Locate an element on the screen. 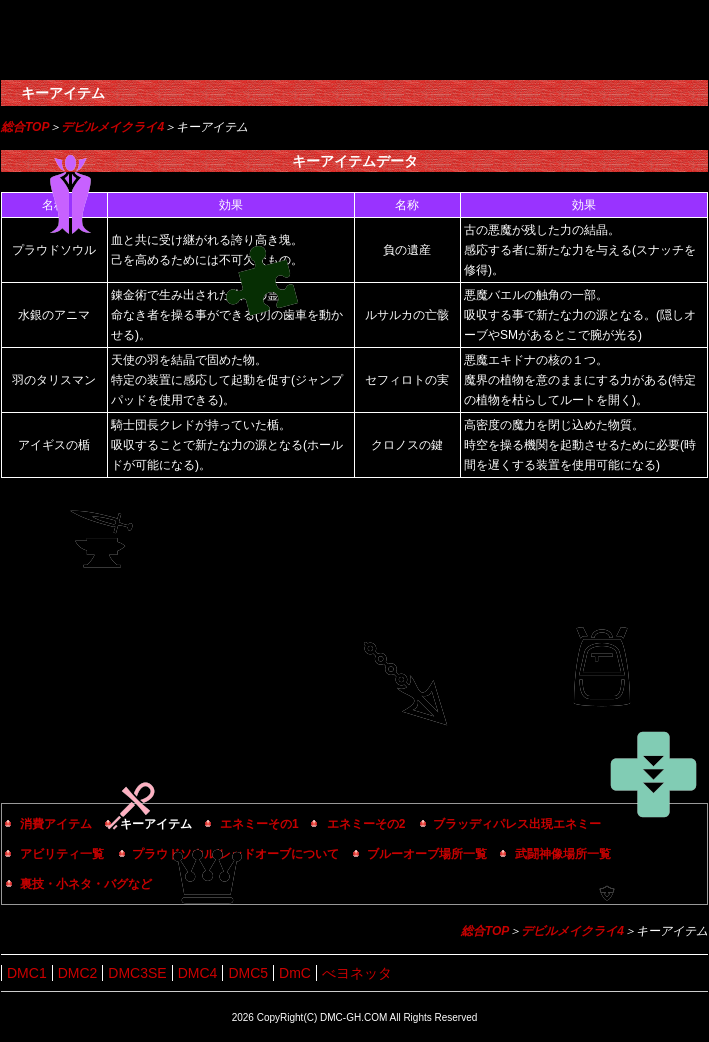  indicates premium or VIP membership status is located at coordinates (207, 878).